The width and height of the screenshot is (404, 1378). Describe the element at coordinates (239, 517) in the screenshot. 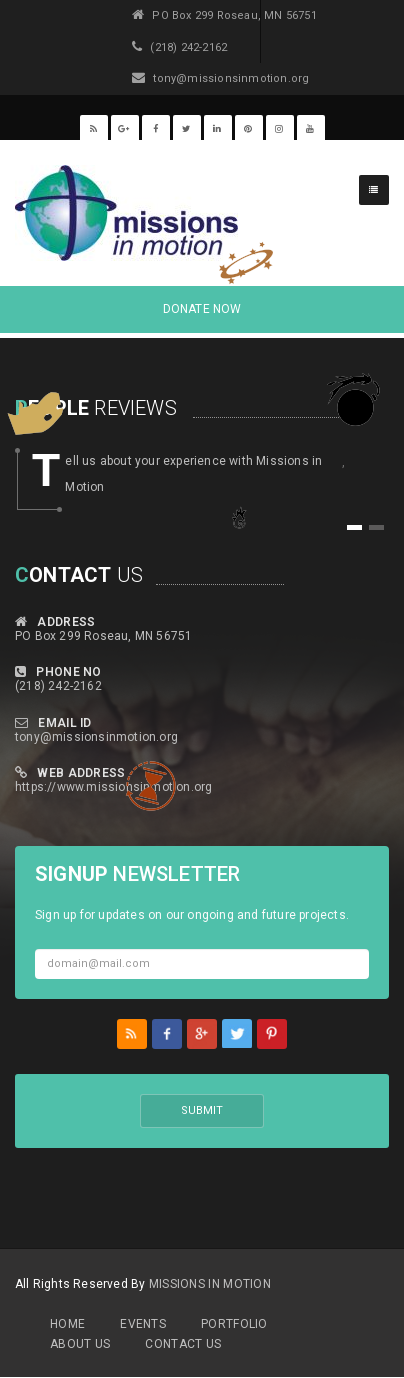

I see `select a spirit or ethereal character class` at that location.